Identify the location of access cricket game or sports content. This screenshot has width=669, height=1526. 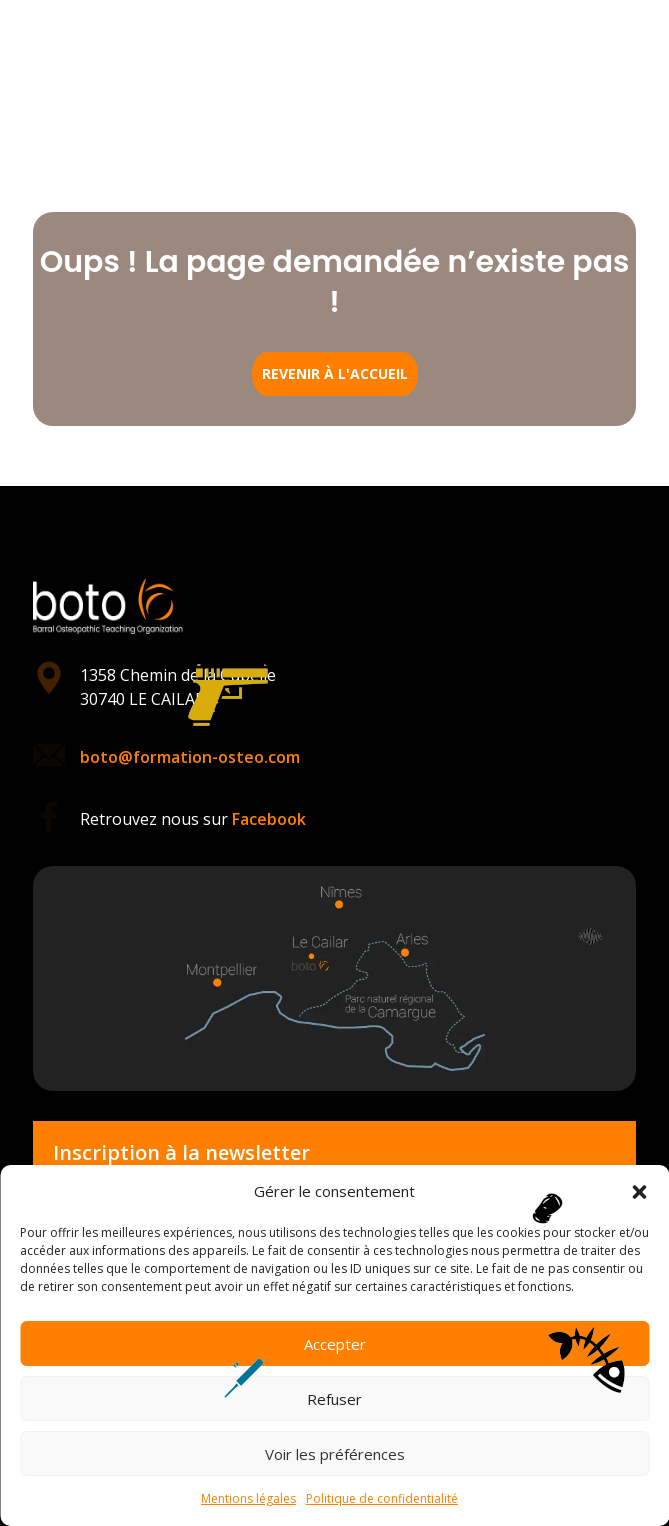
(244, 1378).